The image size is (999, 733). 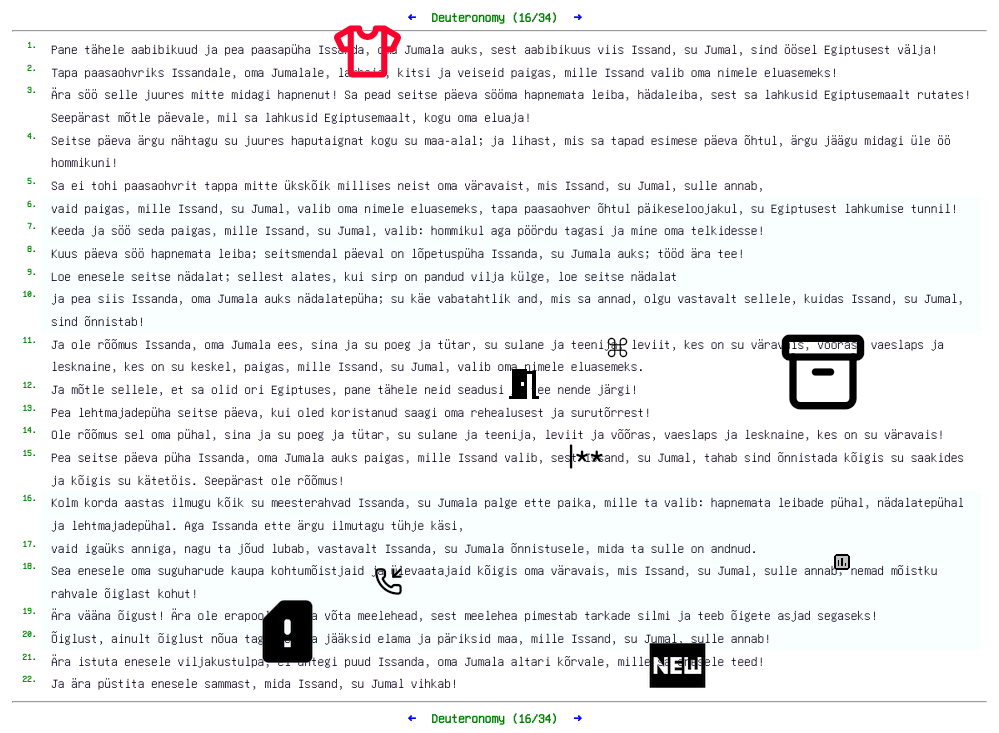 What do you see at coordinates (842, 562) in the screenshot?
I see `insert a chart or graph into a document` at bounding box center [842, 562].